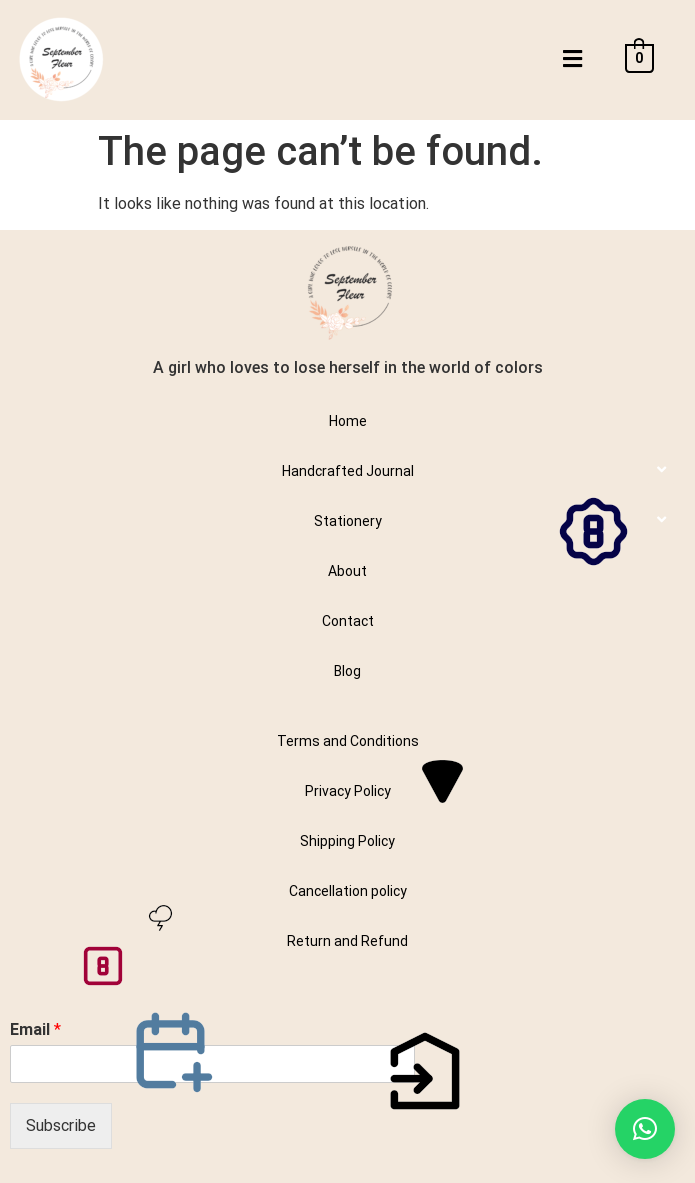 This screenshot has width=695, height=1183. What do you see at coordinates (170, 1050) in the screenshot?
I see `add a new event to calendar` at bounding box center [170, 1050].